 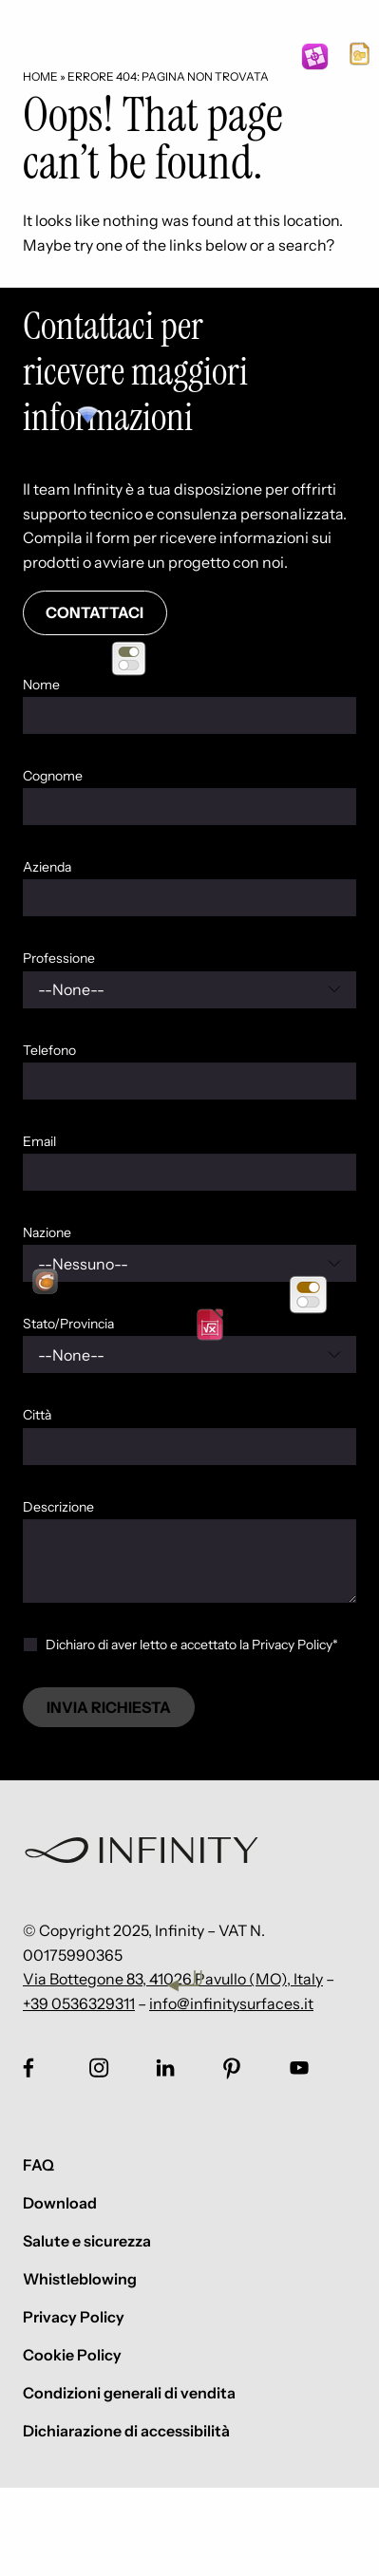 I want to click on open a vector graphics document, so click(x=359, y=53).